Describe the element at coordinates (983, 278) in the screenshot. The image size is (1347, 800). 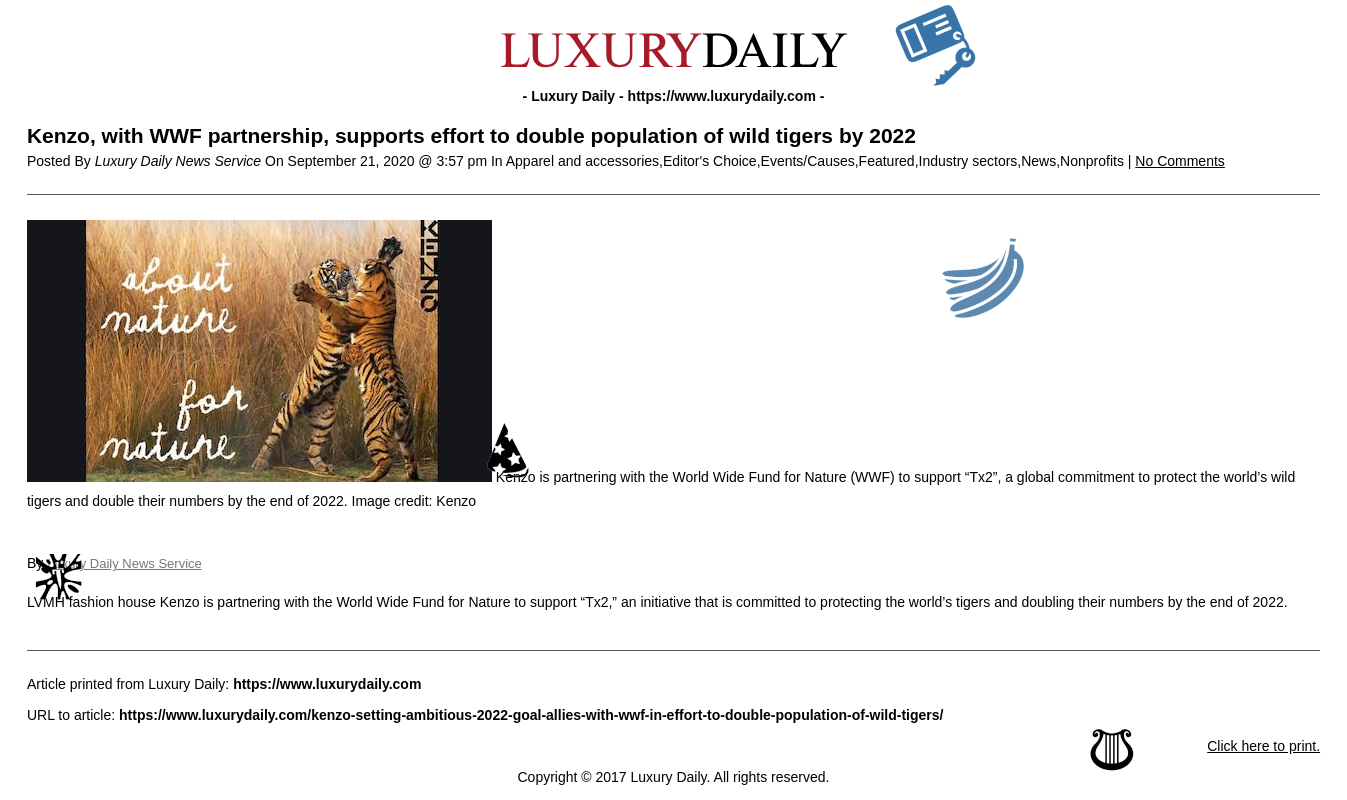
I see `banana item or fruit category in a game inventory` at that location.